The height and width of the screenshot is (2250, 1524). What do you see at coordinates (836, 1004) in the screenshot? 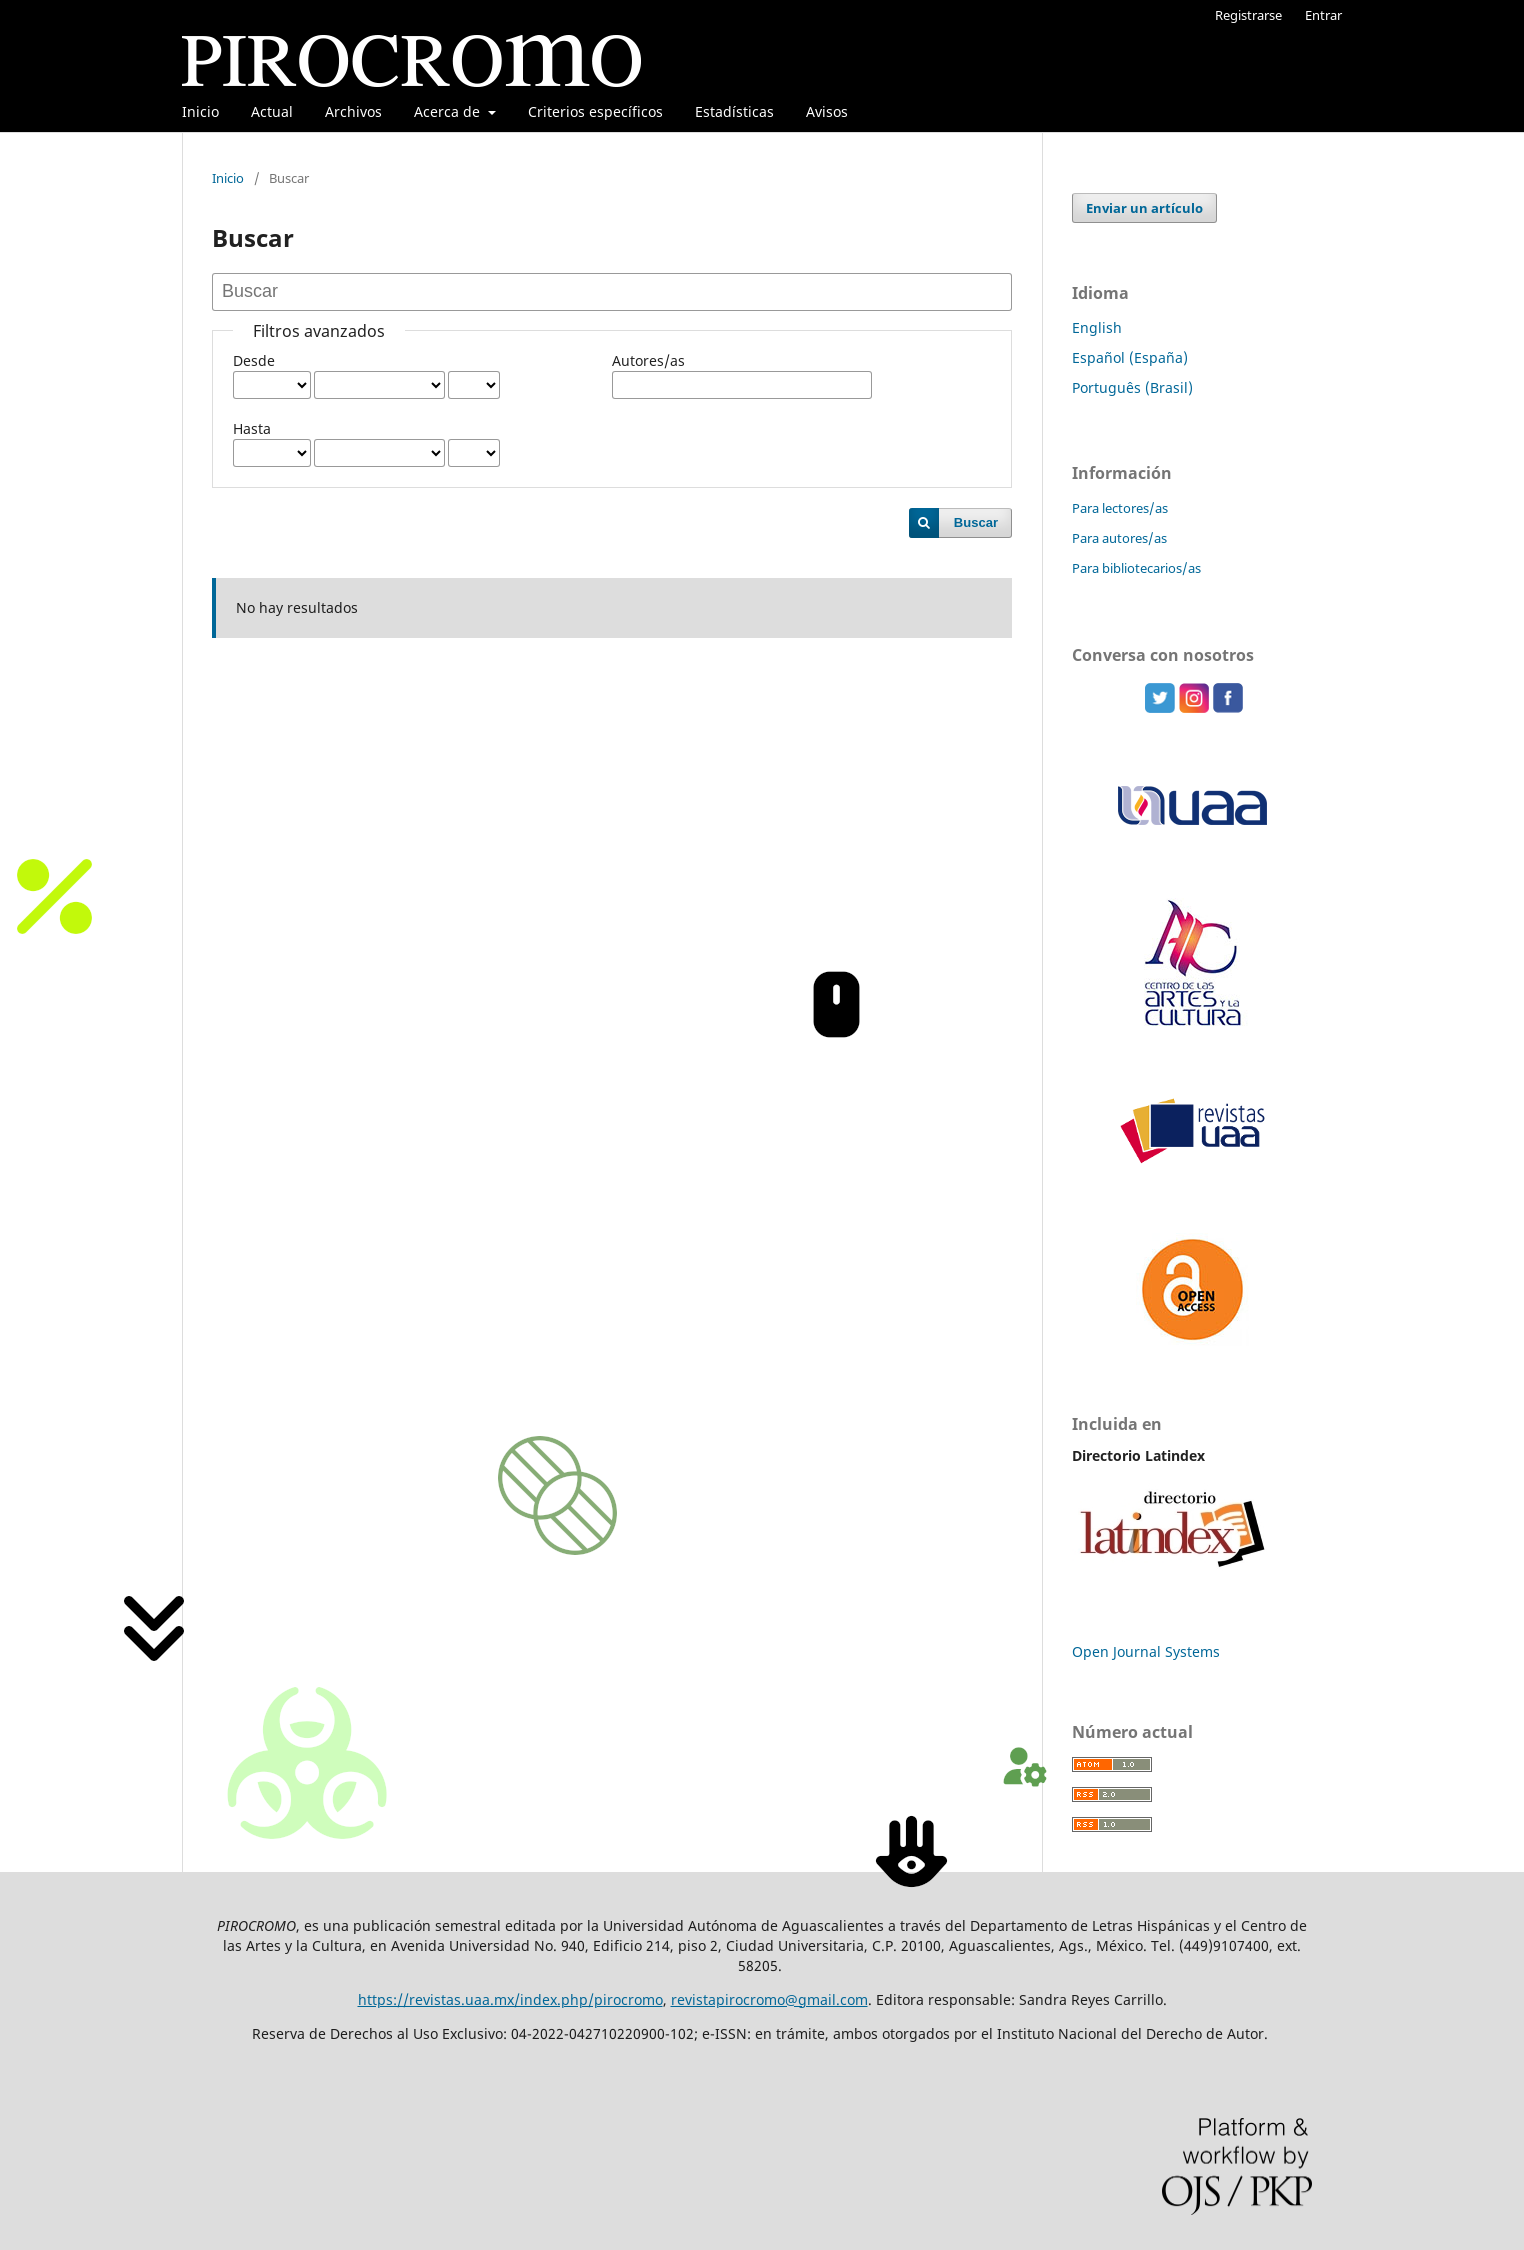
I see `adjust mouse or pointer settings` at bounding box center [836, 1004].